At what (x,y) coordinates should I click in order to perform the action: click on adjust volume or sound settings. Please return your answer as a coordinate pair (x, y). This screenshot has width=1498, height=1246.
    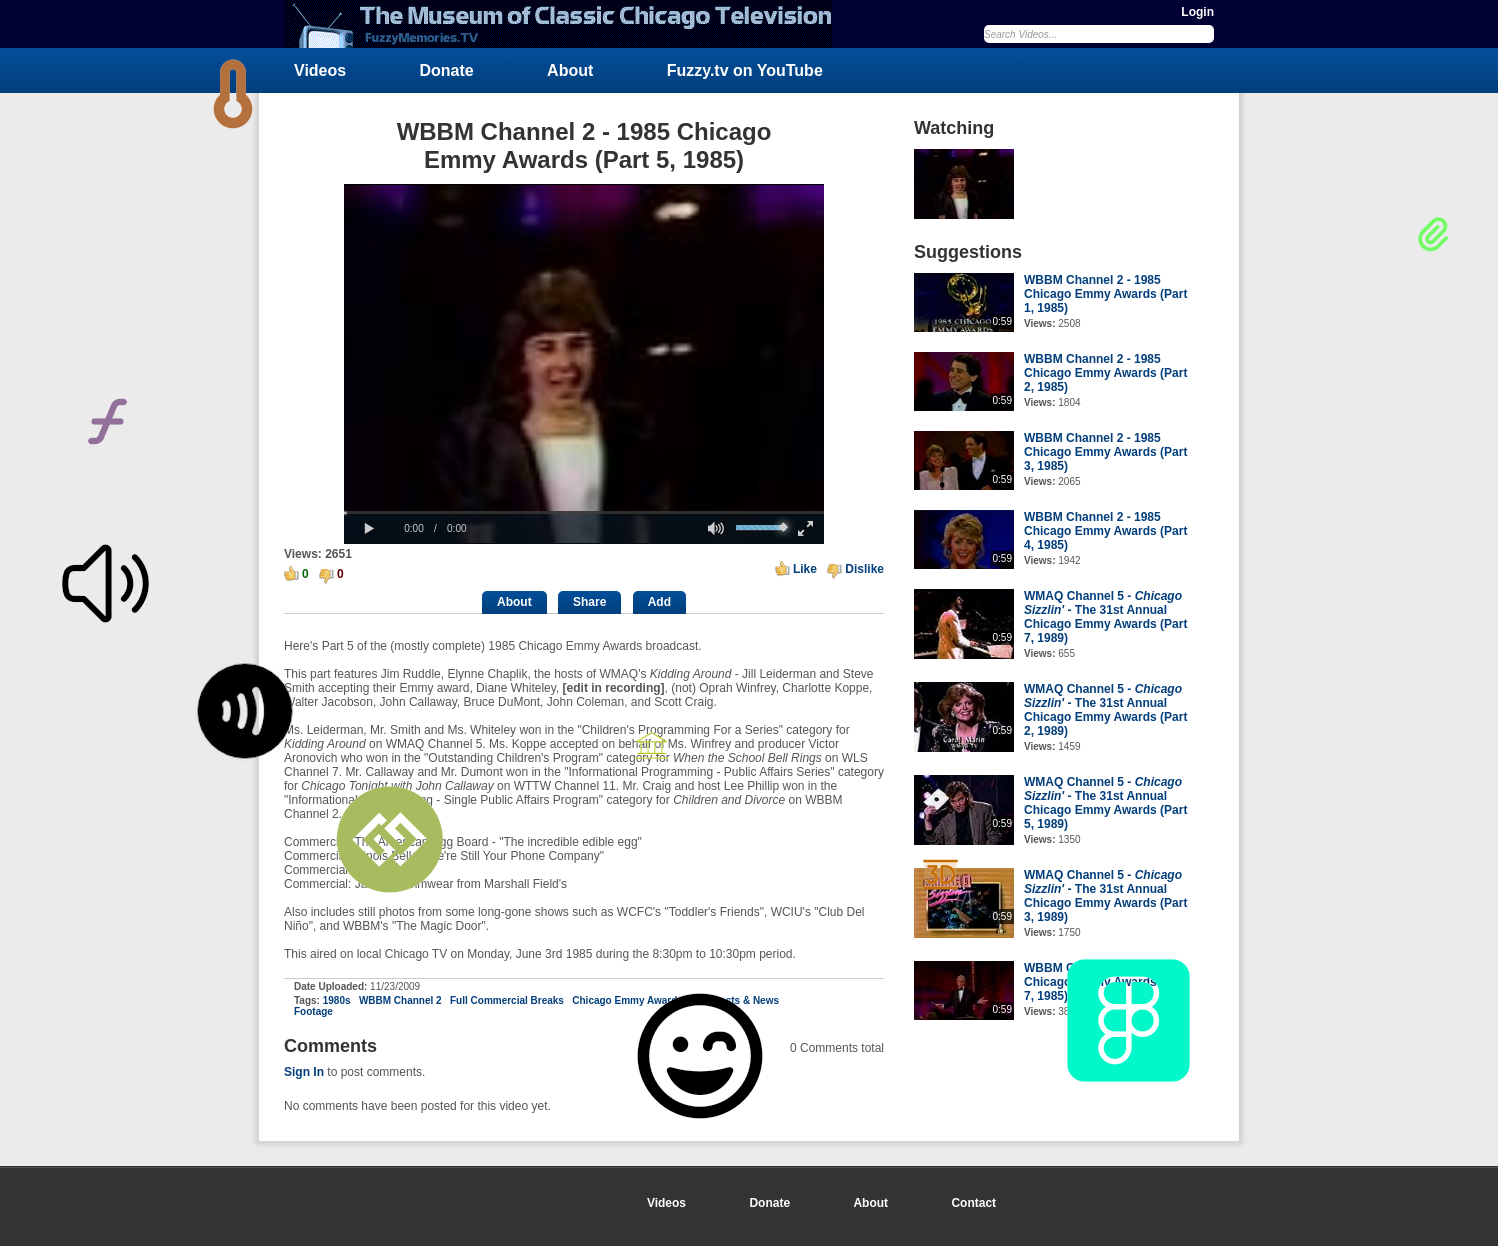
    Looking at the image, I should click on (105, 583).